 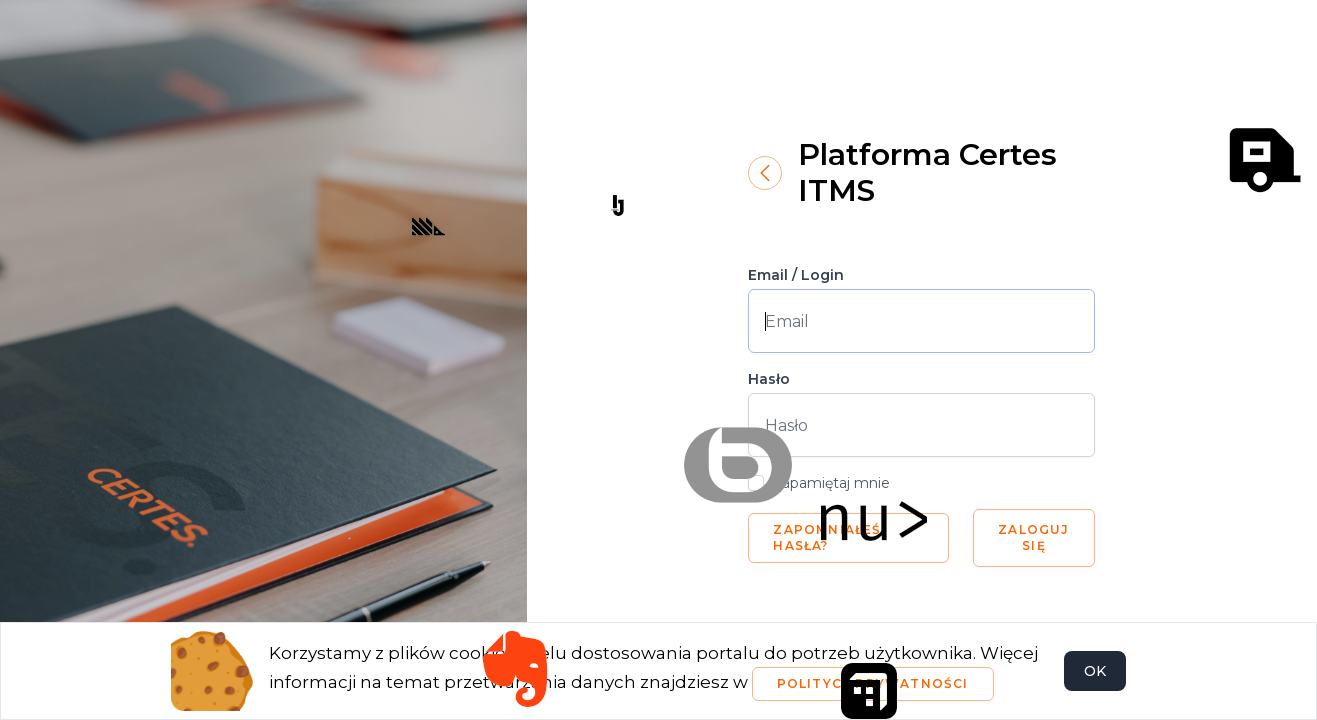 What do you see at coordinates (738, 465) in the screenshot?
I see `boulanger brand logo` at bounding box center [738, 465].